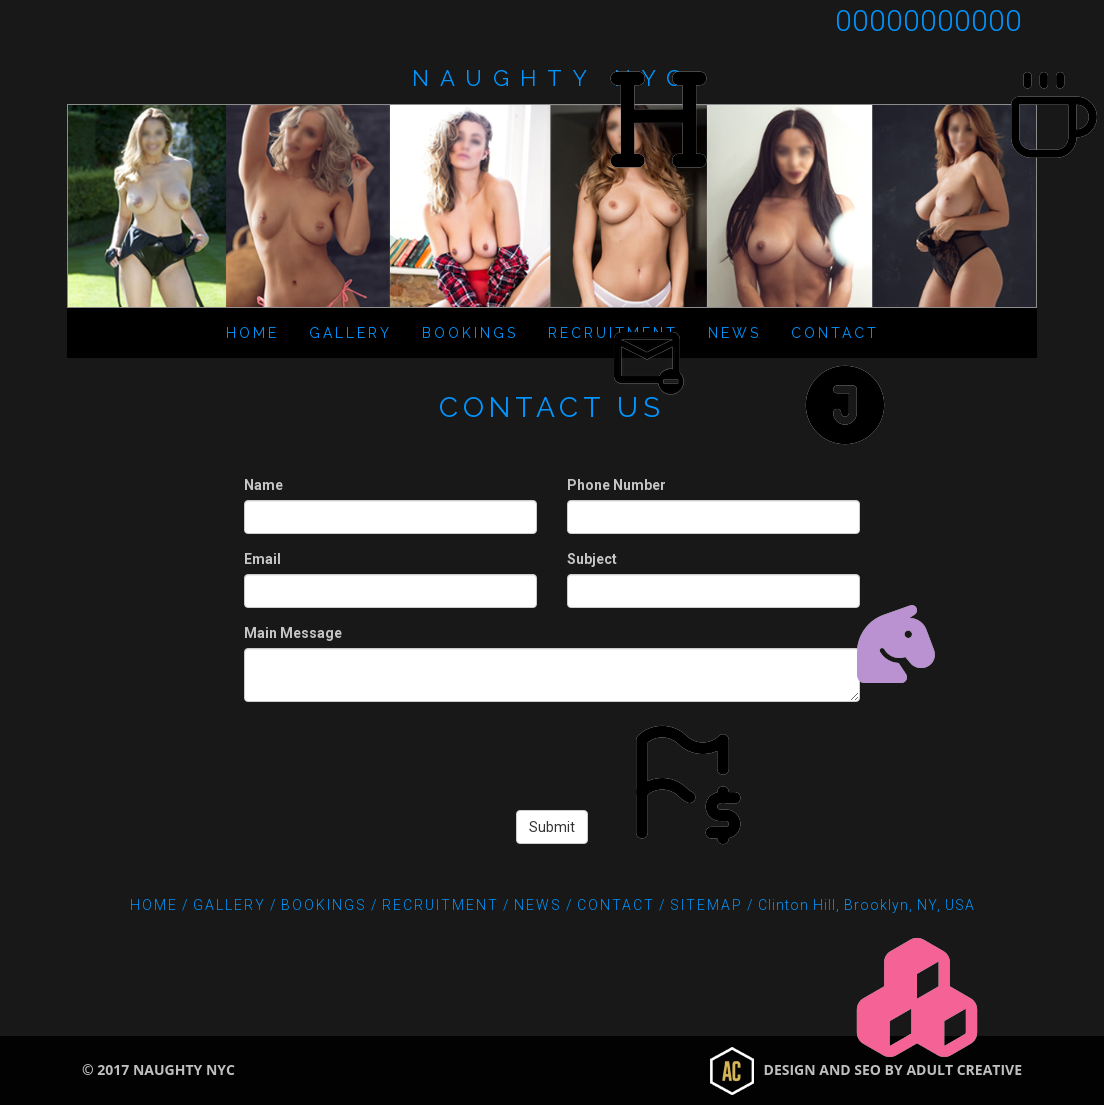 This screenshot has height=1105, width=1104. Describe the element at coordinates (658, 119) in the screenshot. I see `format text as a heading` at that location.